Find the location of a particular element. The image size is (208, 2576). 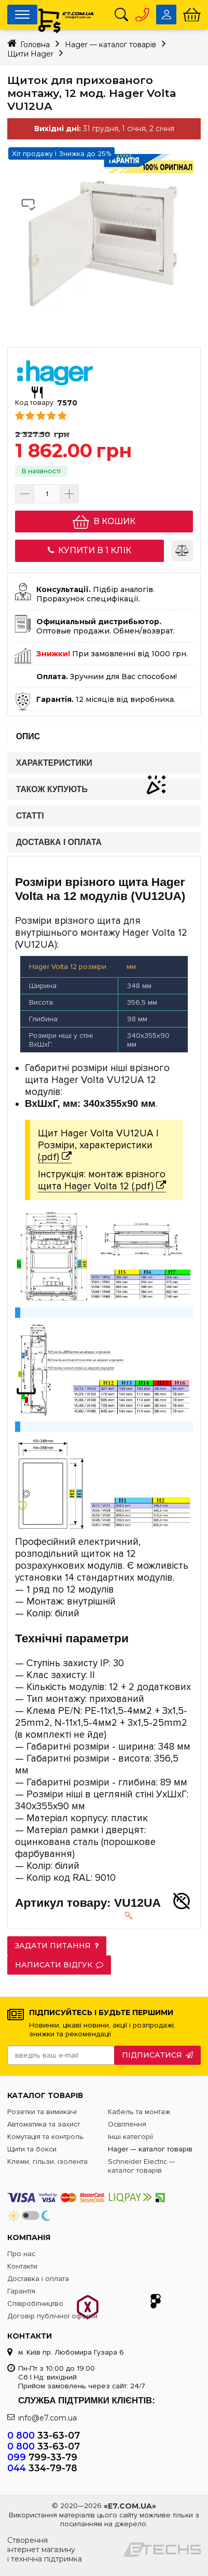

input field validated successfully is located at coordinates (28, 203).